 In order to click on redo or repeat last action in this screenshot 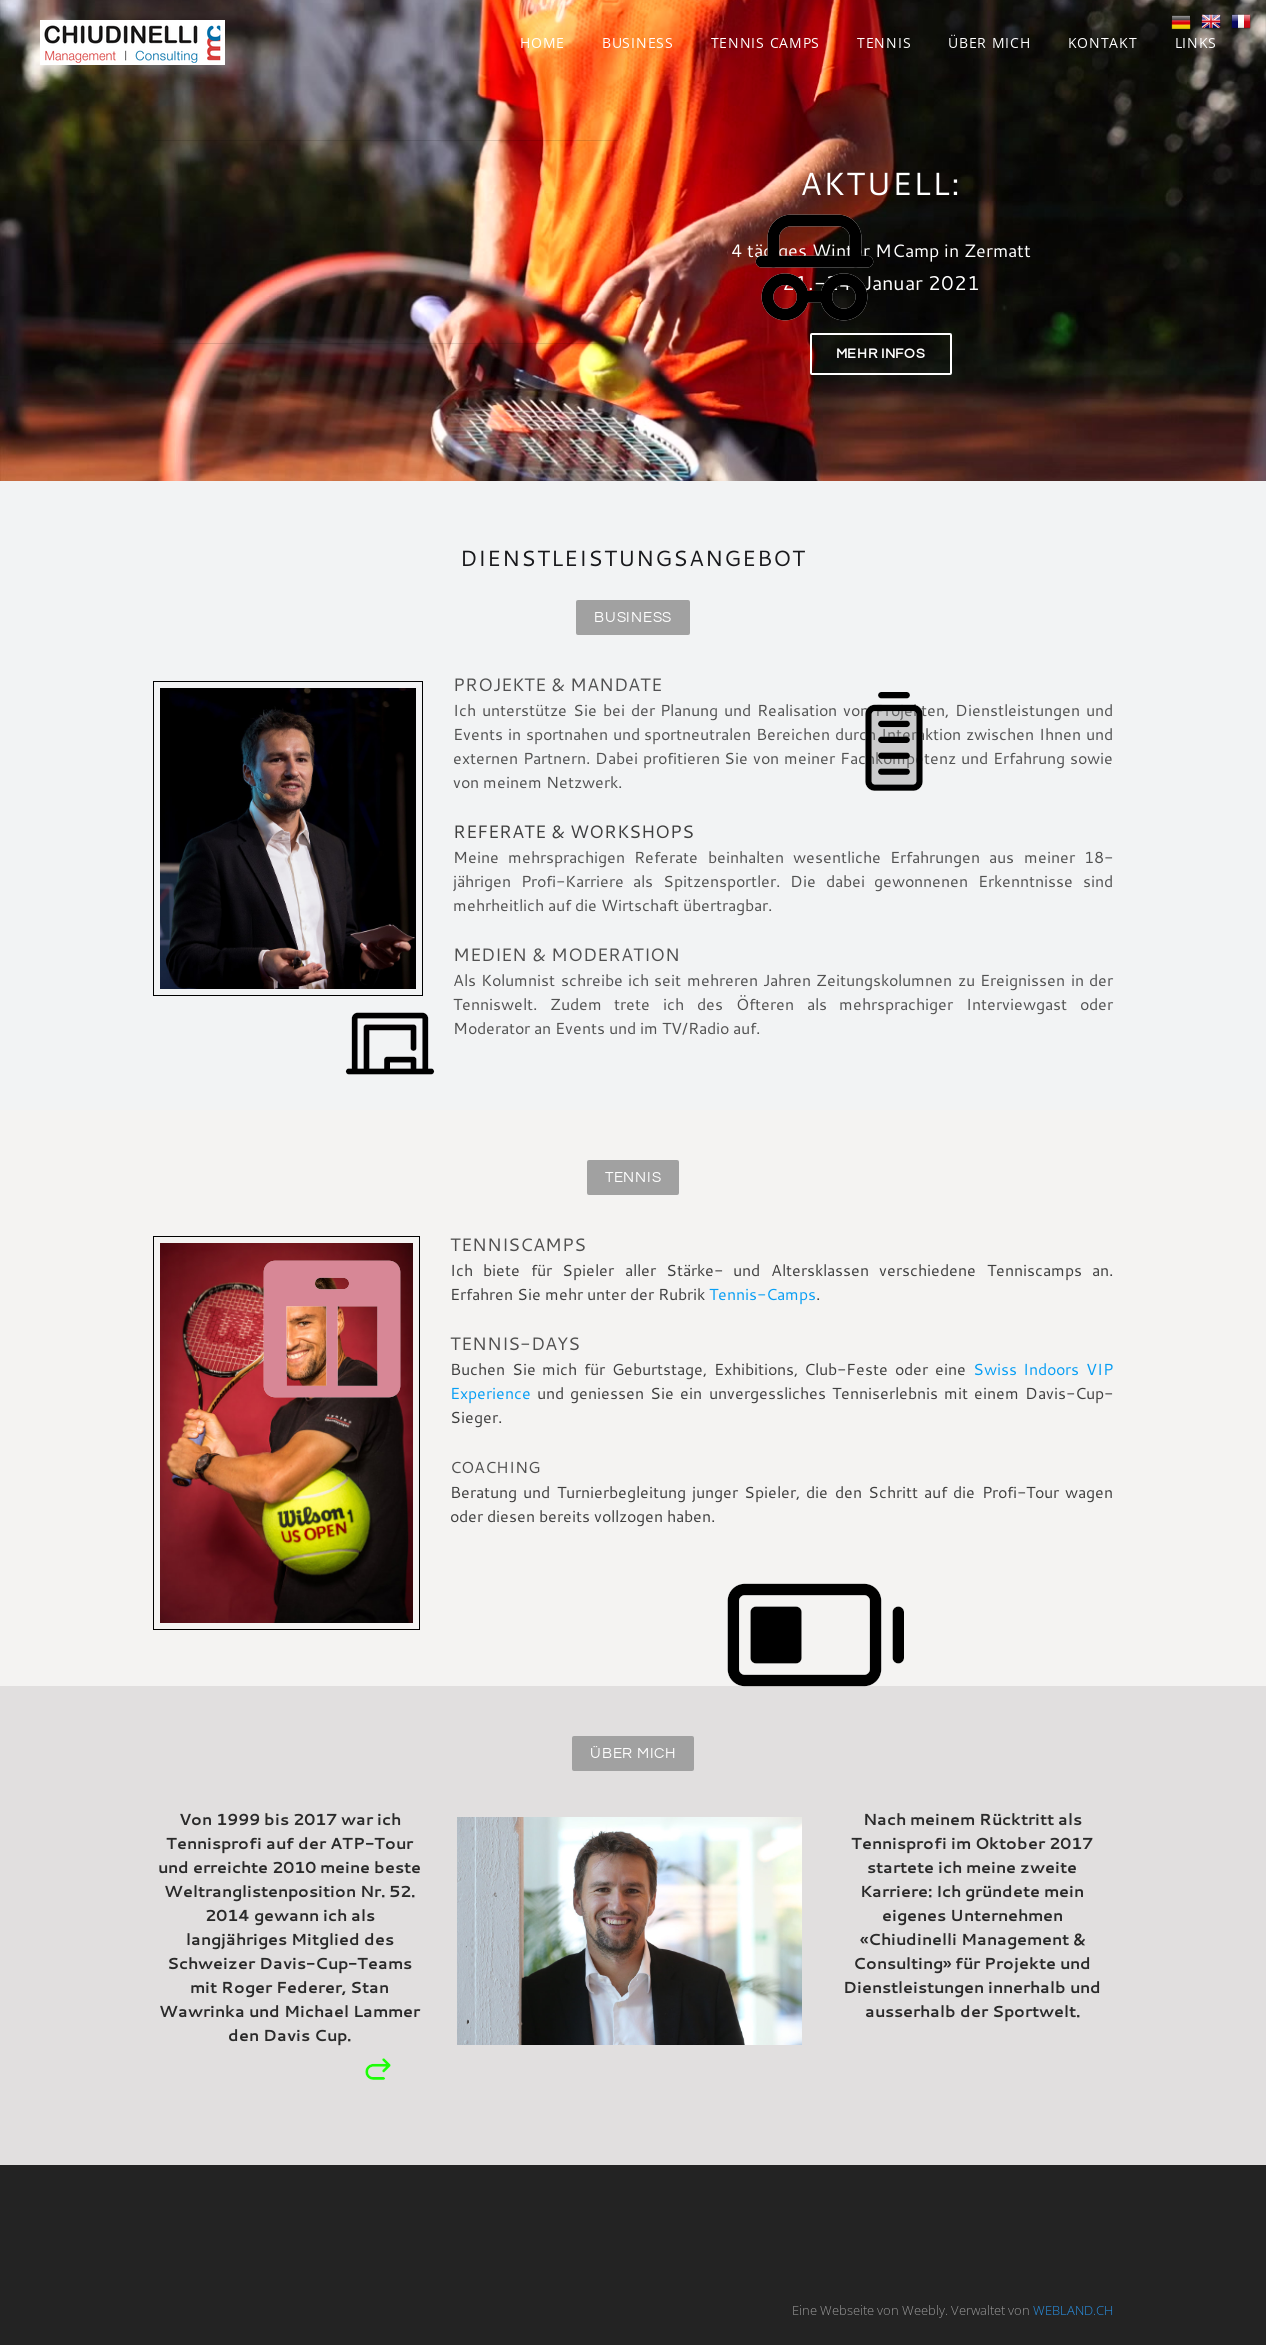, I will do `click(378, 2070)`.